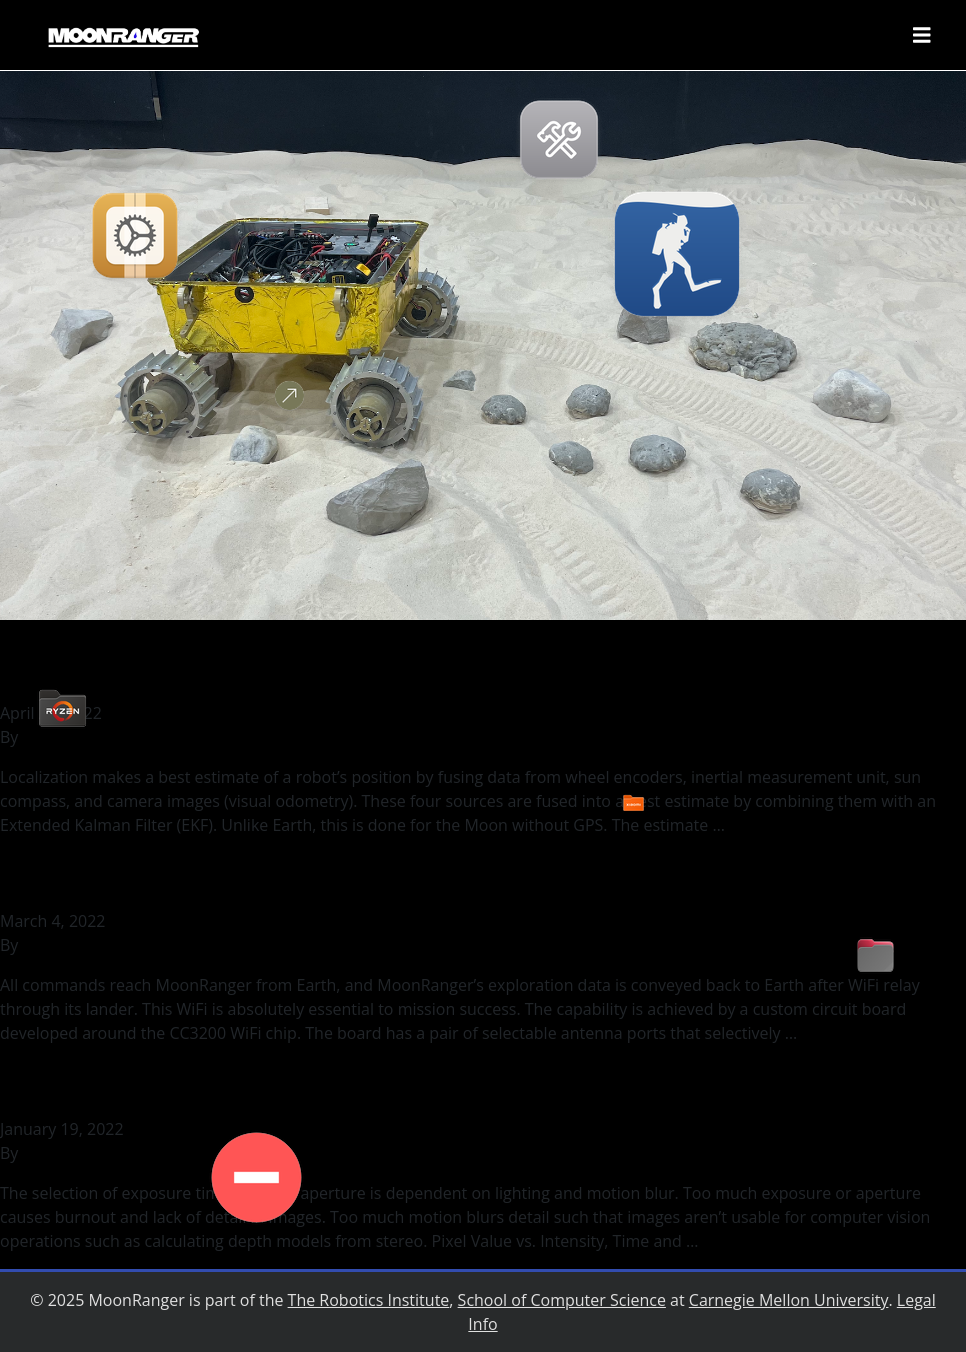  What do you see at coordinates (289, 395) in the screenshot?
I see `indicates a symbolic link or shortcut to another file` at bounding box center [289, 395].